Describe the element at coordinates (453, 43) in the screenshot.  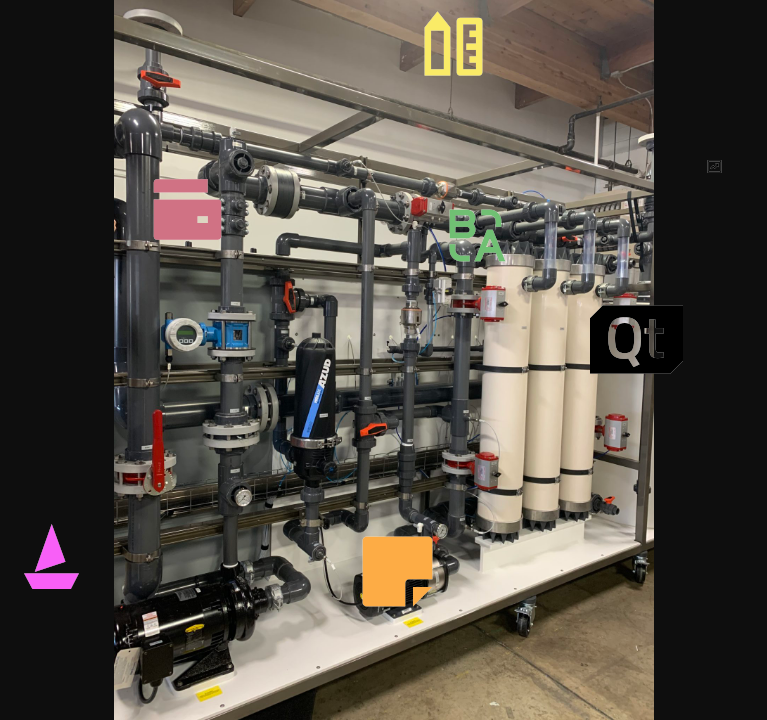
I see `access design tools` at that location.